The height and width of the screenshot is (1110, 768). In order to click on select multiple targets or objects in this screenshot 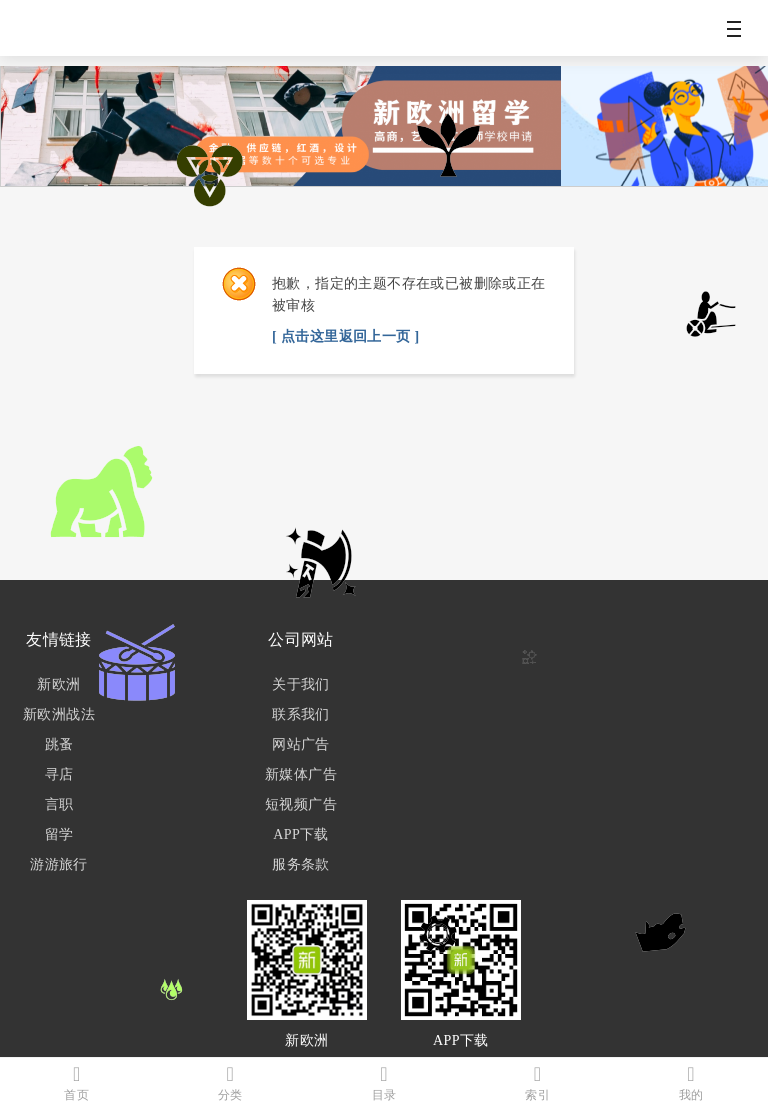, I will do `click(529, 657)`.